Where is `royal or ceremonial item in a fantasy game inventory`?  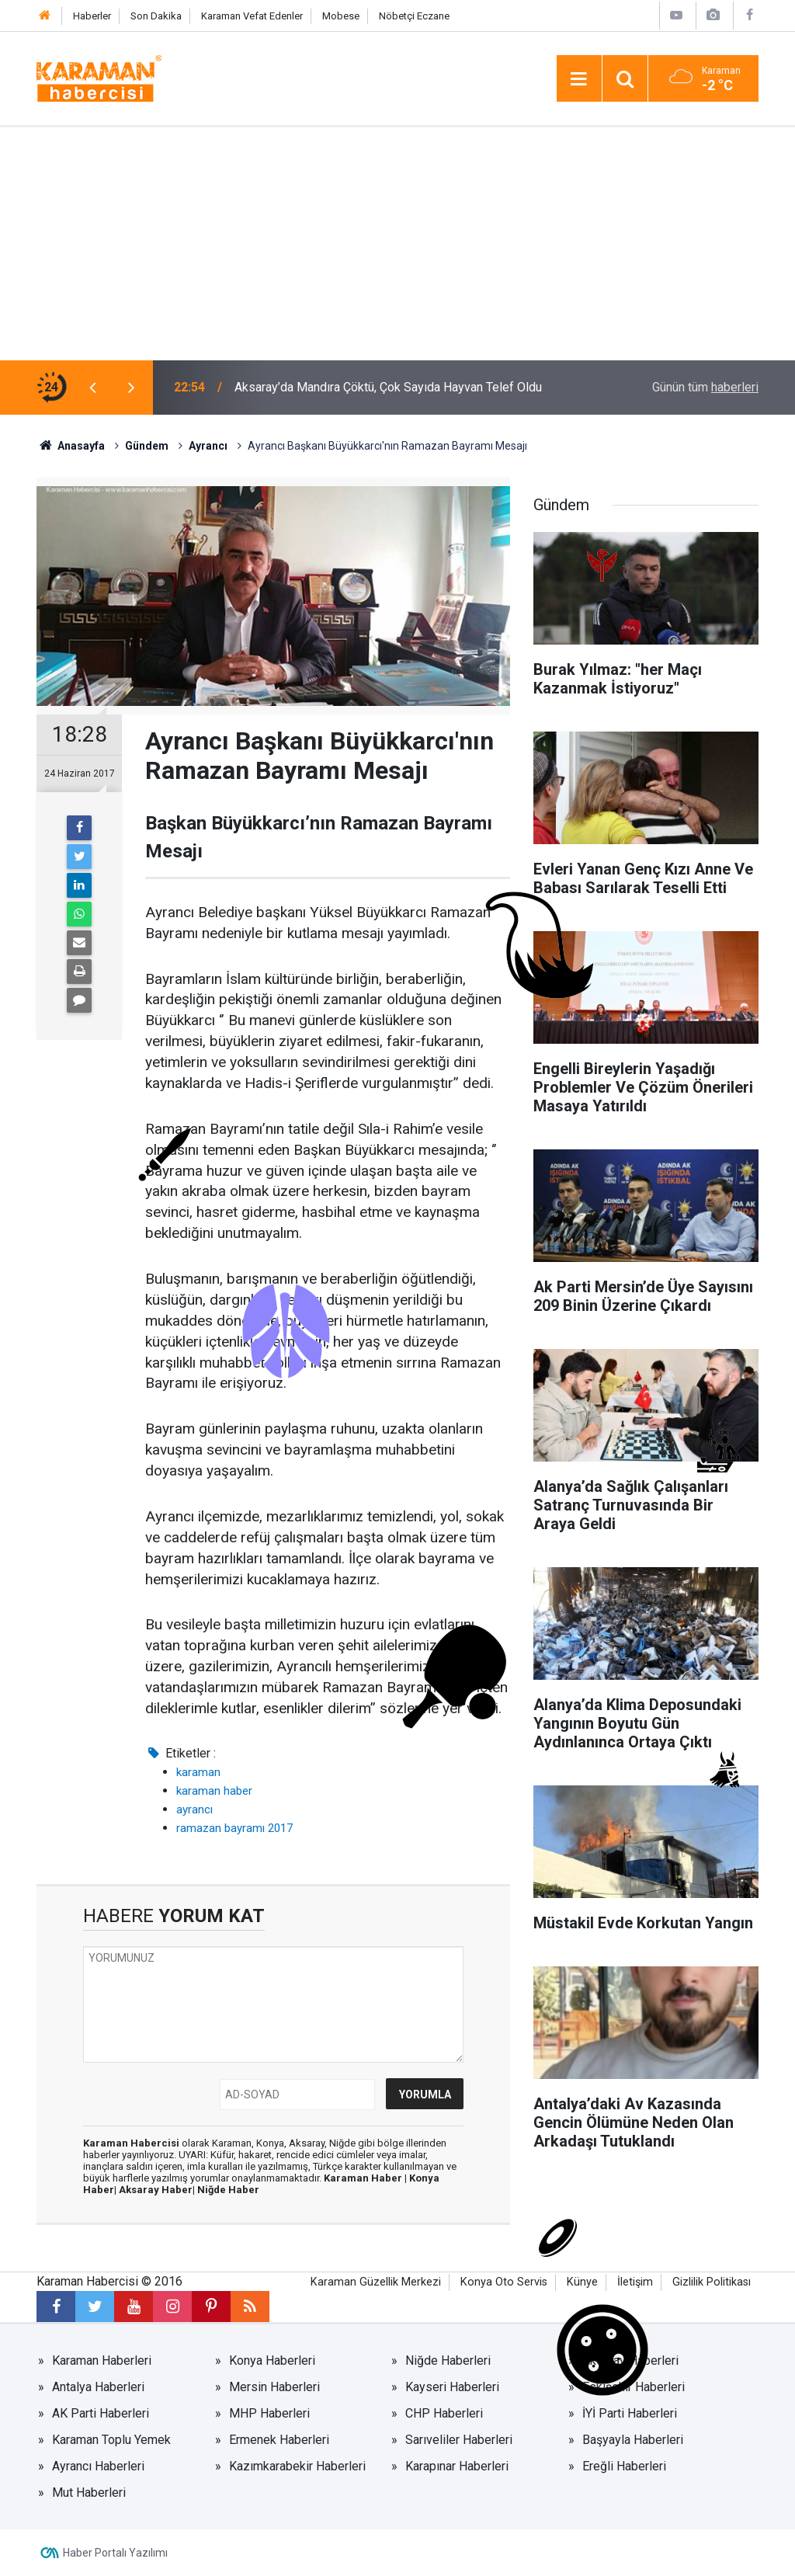
royal or ceremonial item in a fantasy game inventory is located at coordinates (602, 565).